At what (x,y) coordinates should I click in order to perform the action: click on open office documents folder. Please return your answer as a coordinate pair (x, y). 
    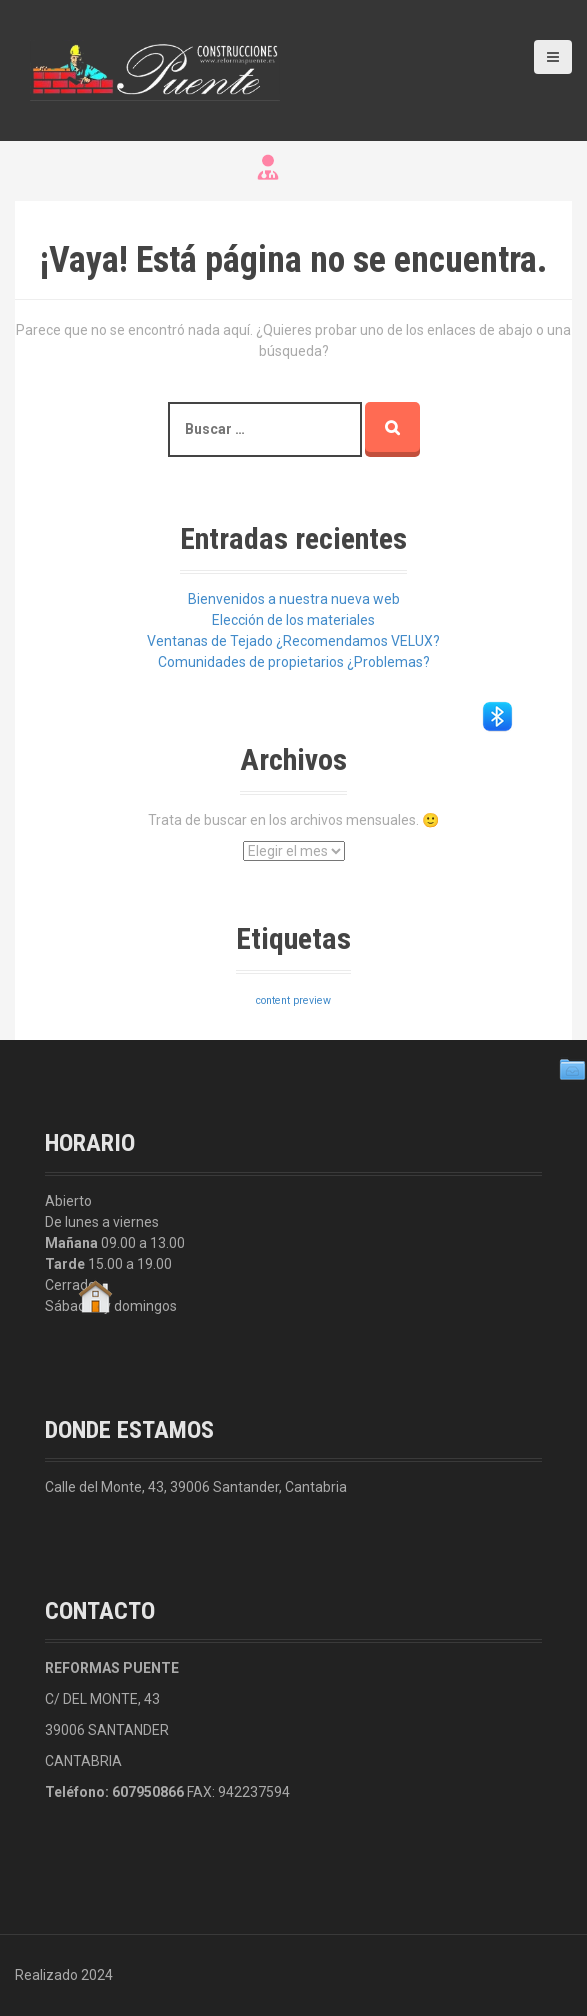
    Looking at the image, I should click on (572, 1069).